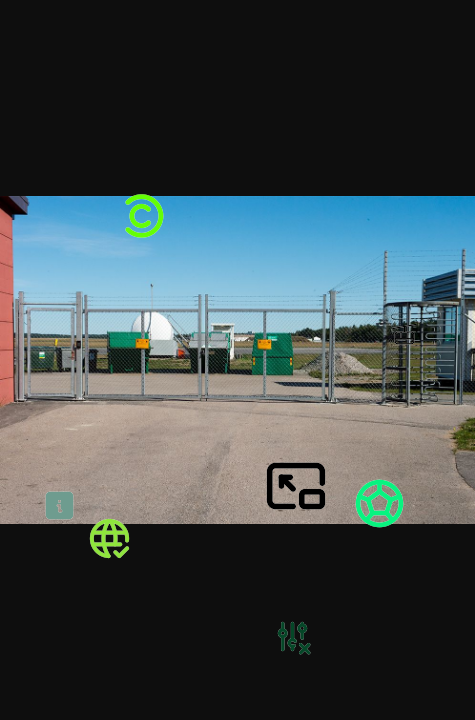 This screenshot has height=720, width=475. What do you see at coordinates (296, 486) in the screenshot?
I see `disable picture-in-picture mode` at bounding box center [296, 486].